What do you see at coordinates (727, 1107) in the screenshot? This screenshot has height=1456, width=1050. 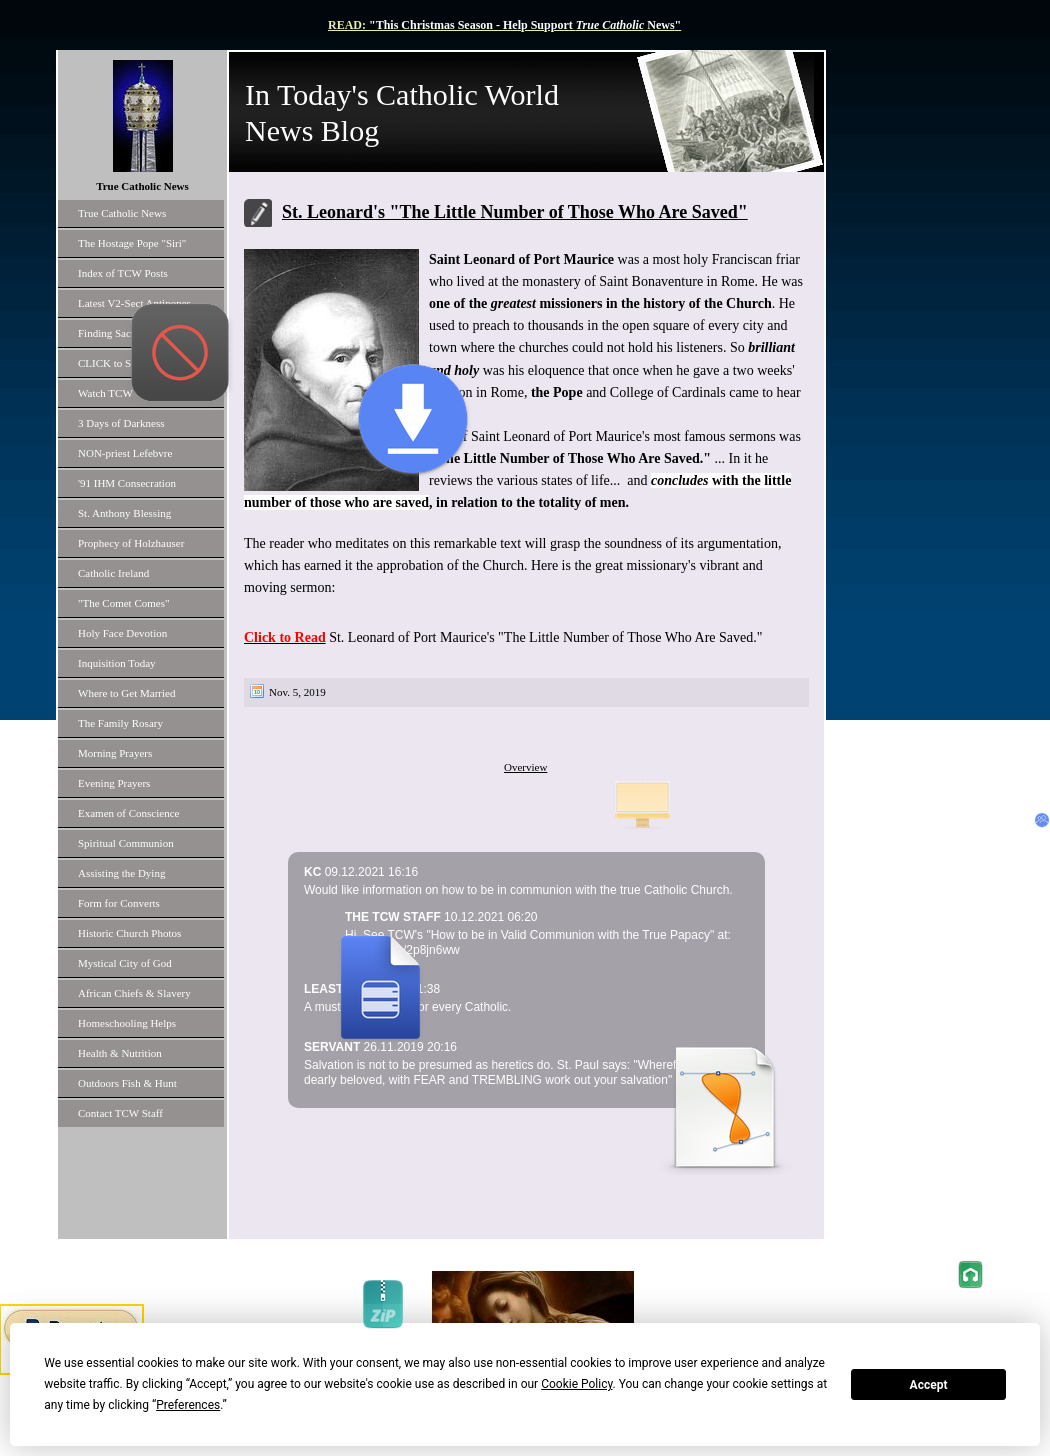 I see `open a vector drawing or illustration file` at bounding box center [727, 1107].